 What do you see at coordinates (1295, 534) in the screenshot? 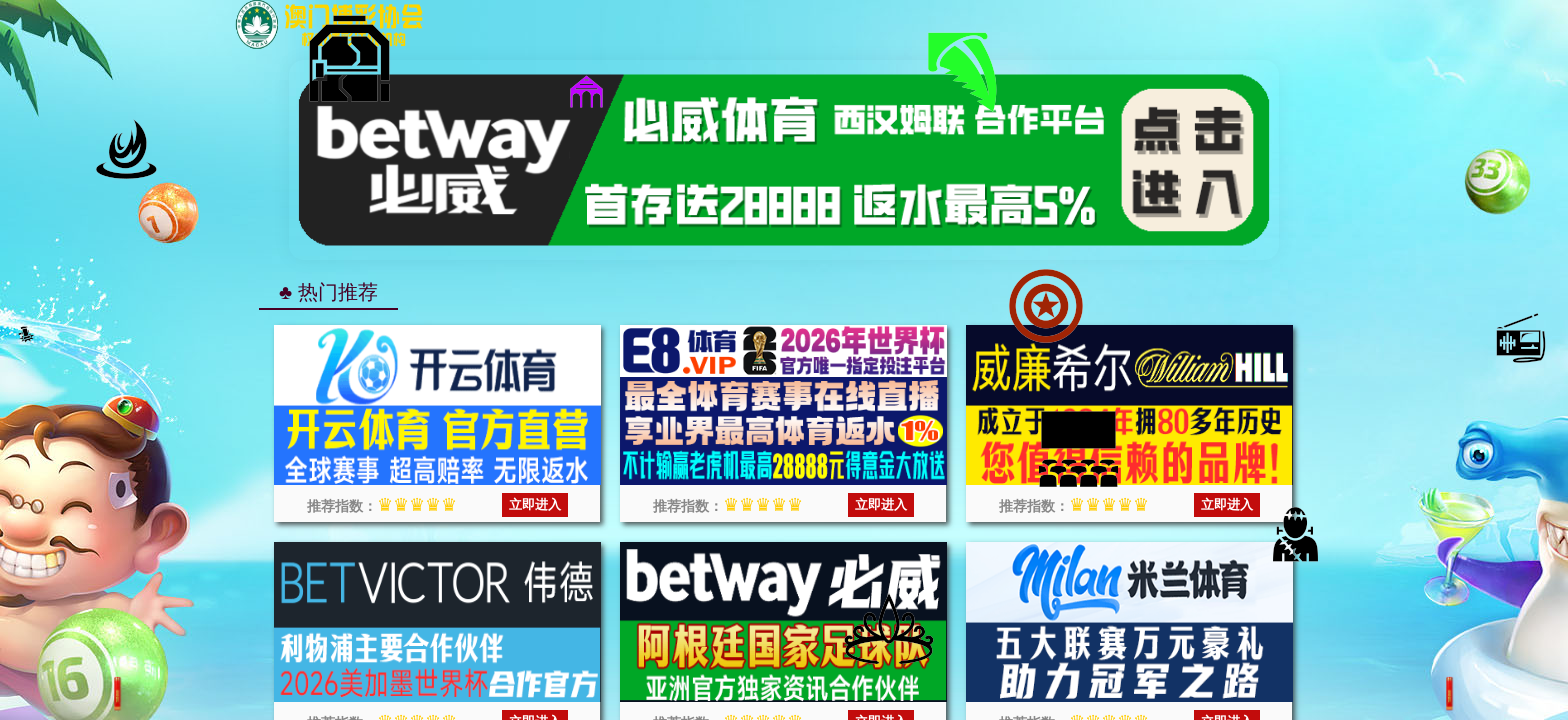
I see `select frankenstein character or monster avatar` at bounding box center [1295, 534].